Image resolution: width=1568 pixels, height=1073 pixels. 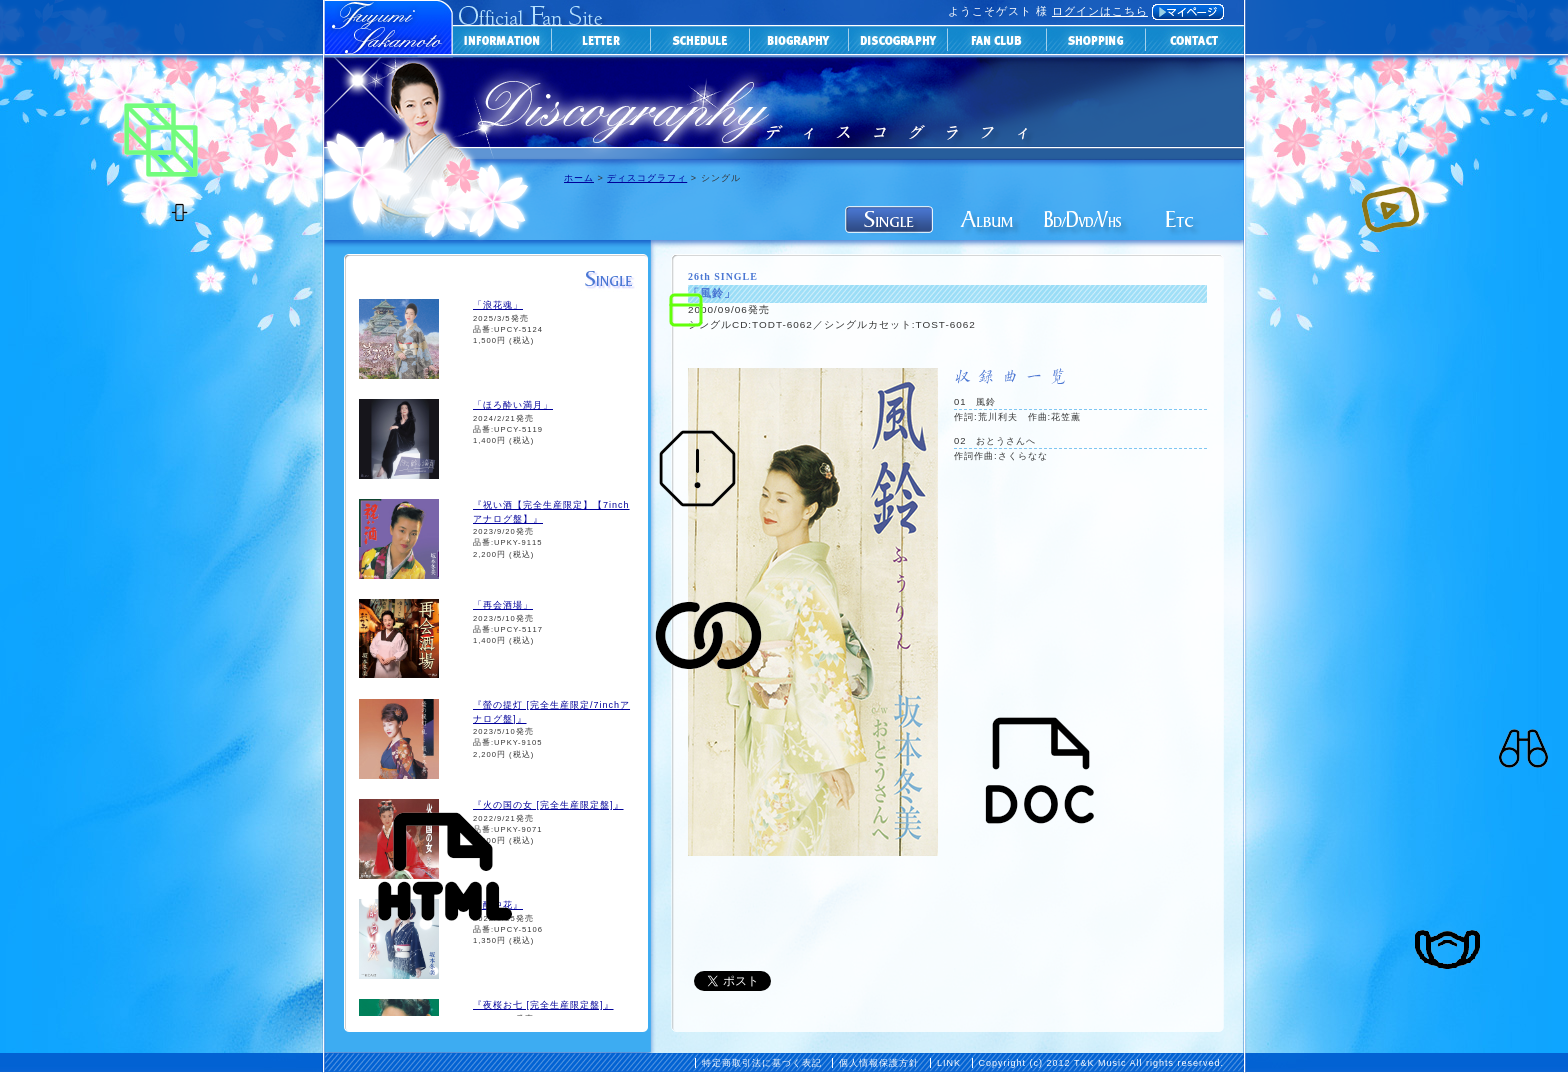 What do you see at coordinates (1523, 748) in the screenshot?
I see `search or explore content` at bounding box center [1523, 748].